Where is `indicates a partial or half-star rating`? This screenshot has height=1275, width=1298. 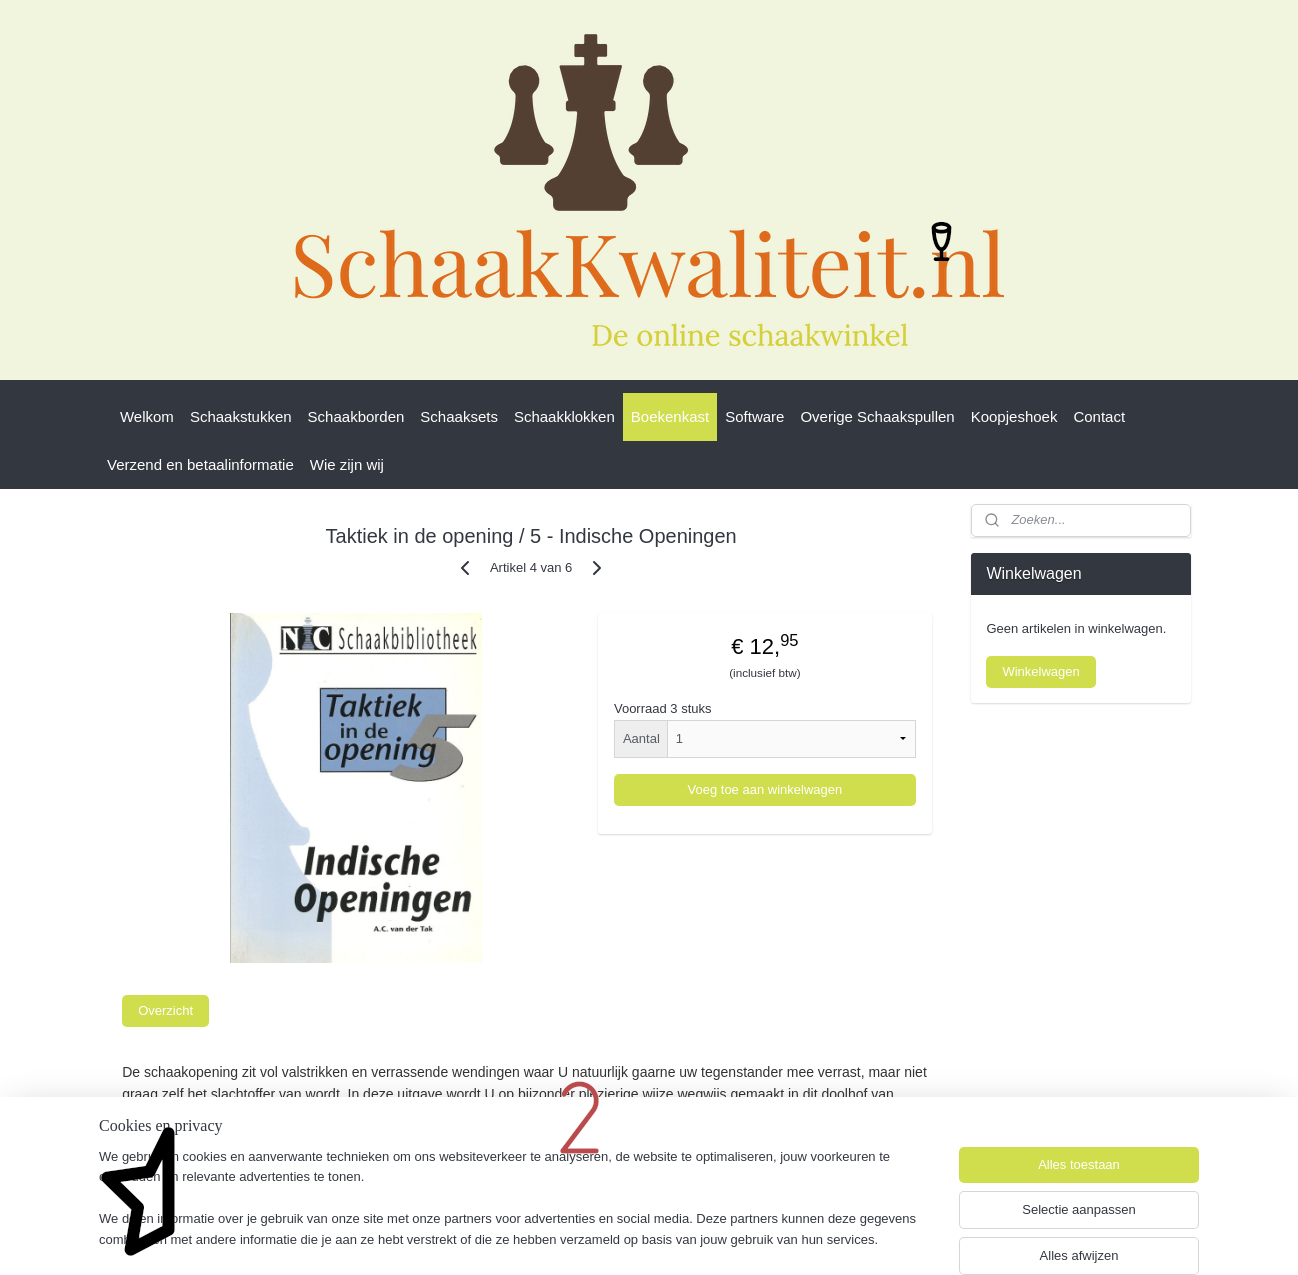 indicates a partial or half-star rating is located at coordinates (168, 1194).